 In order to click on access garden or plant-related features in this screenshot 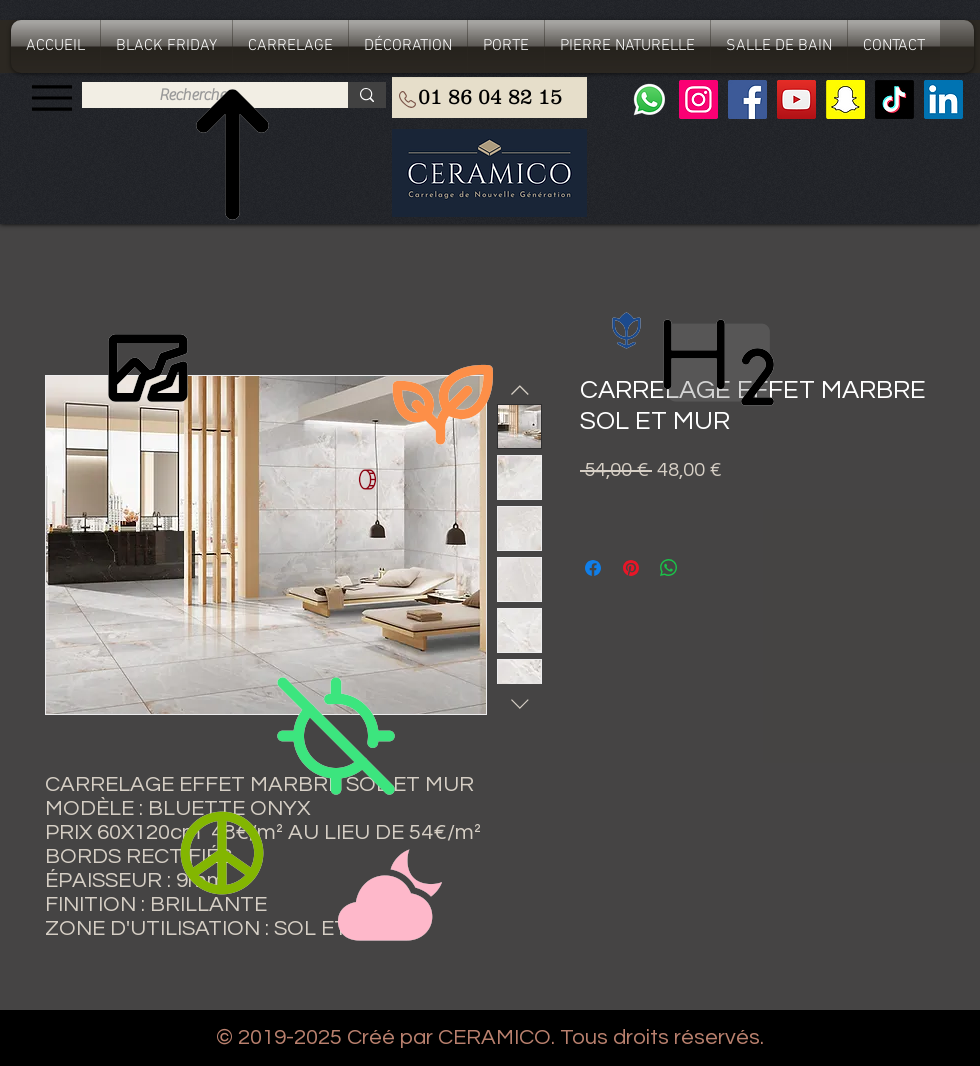, I will do `click(626, 330)`.